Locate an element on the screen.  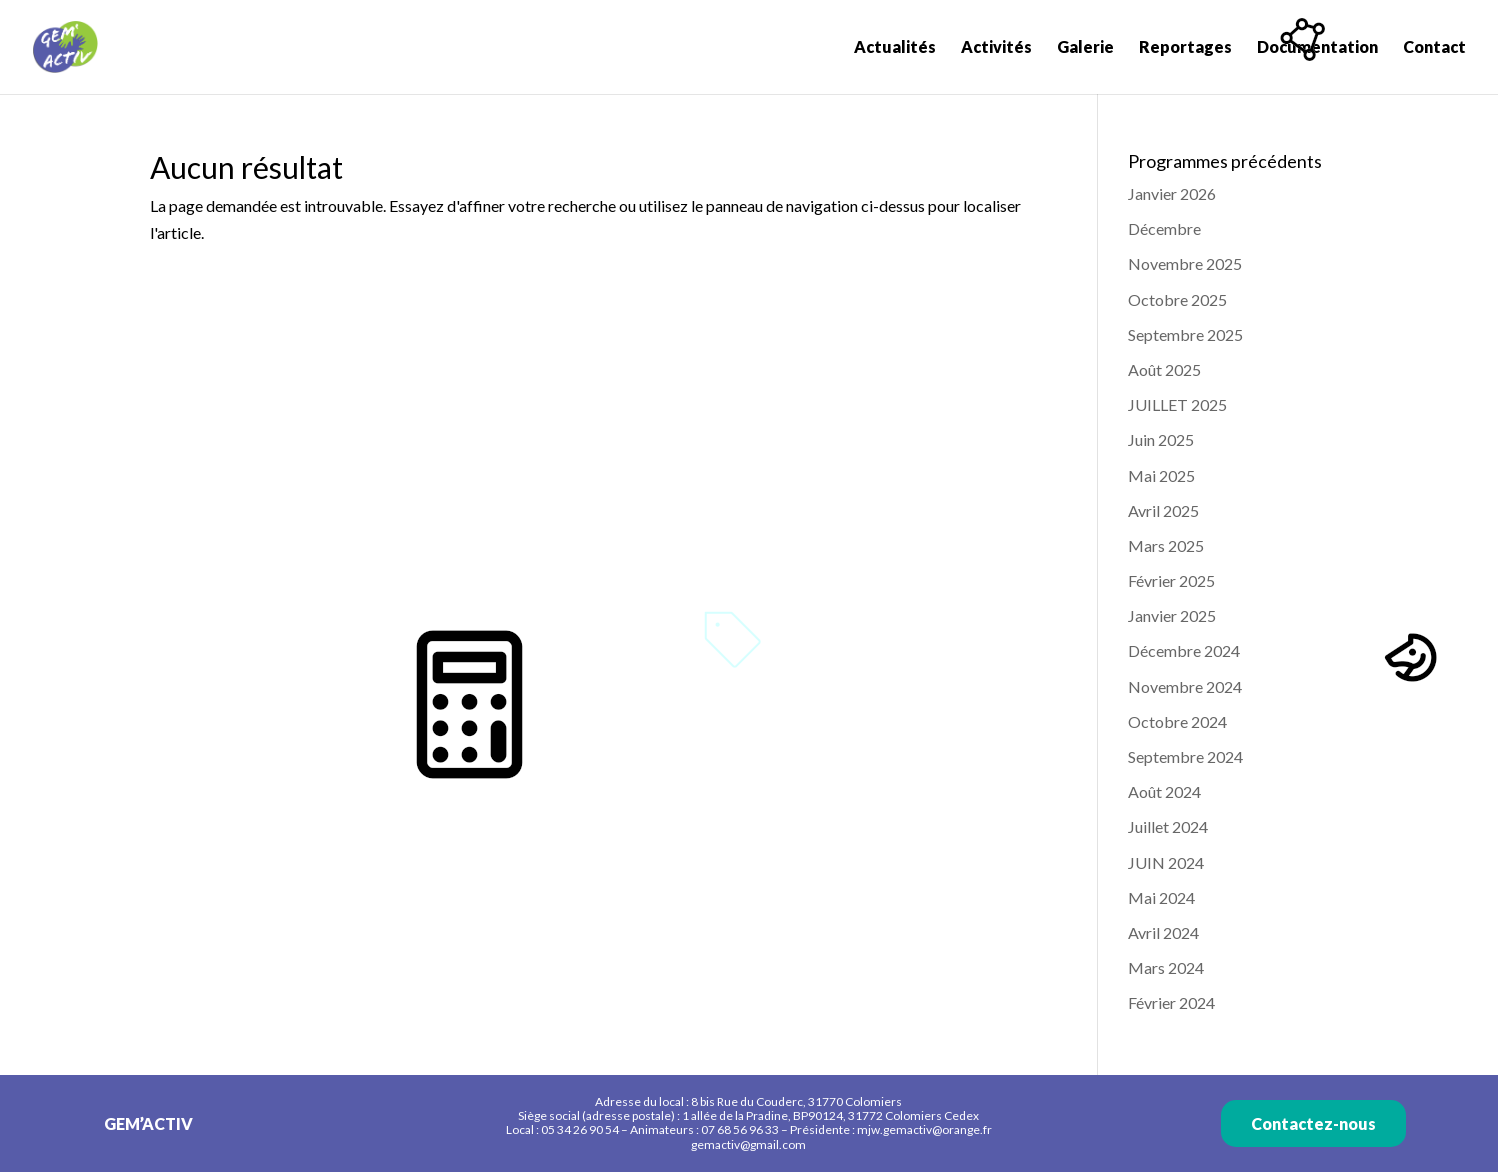
add or manage tags for an item is located at coordinates (729, 636).